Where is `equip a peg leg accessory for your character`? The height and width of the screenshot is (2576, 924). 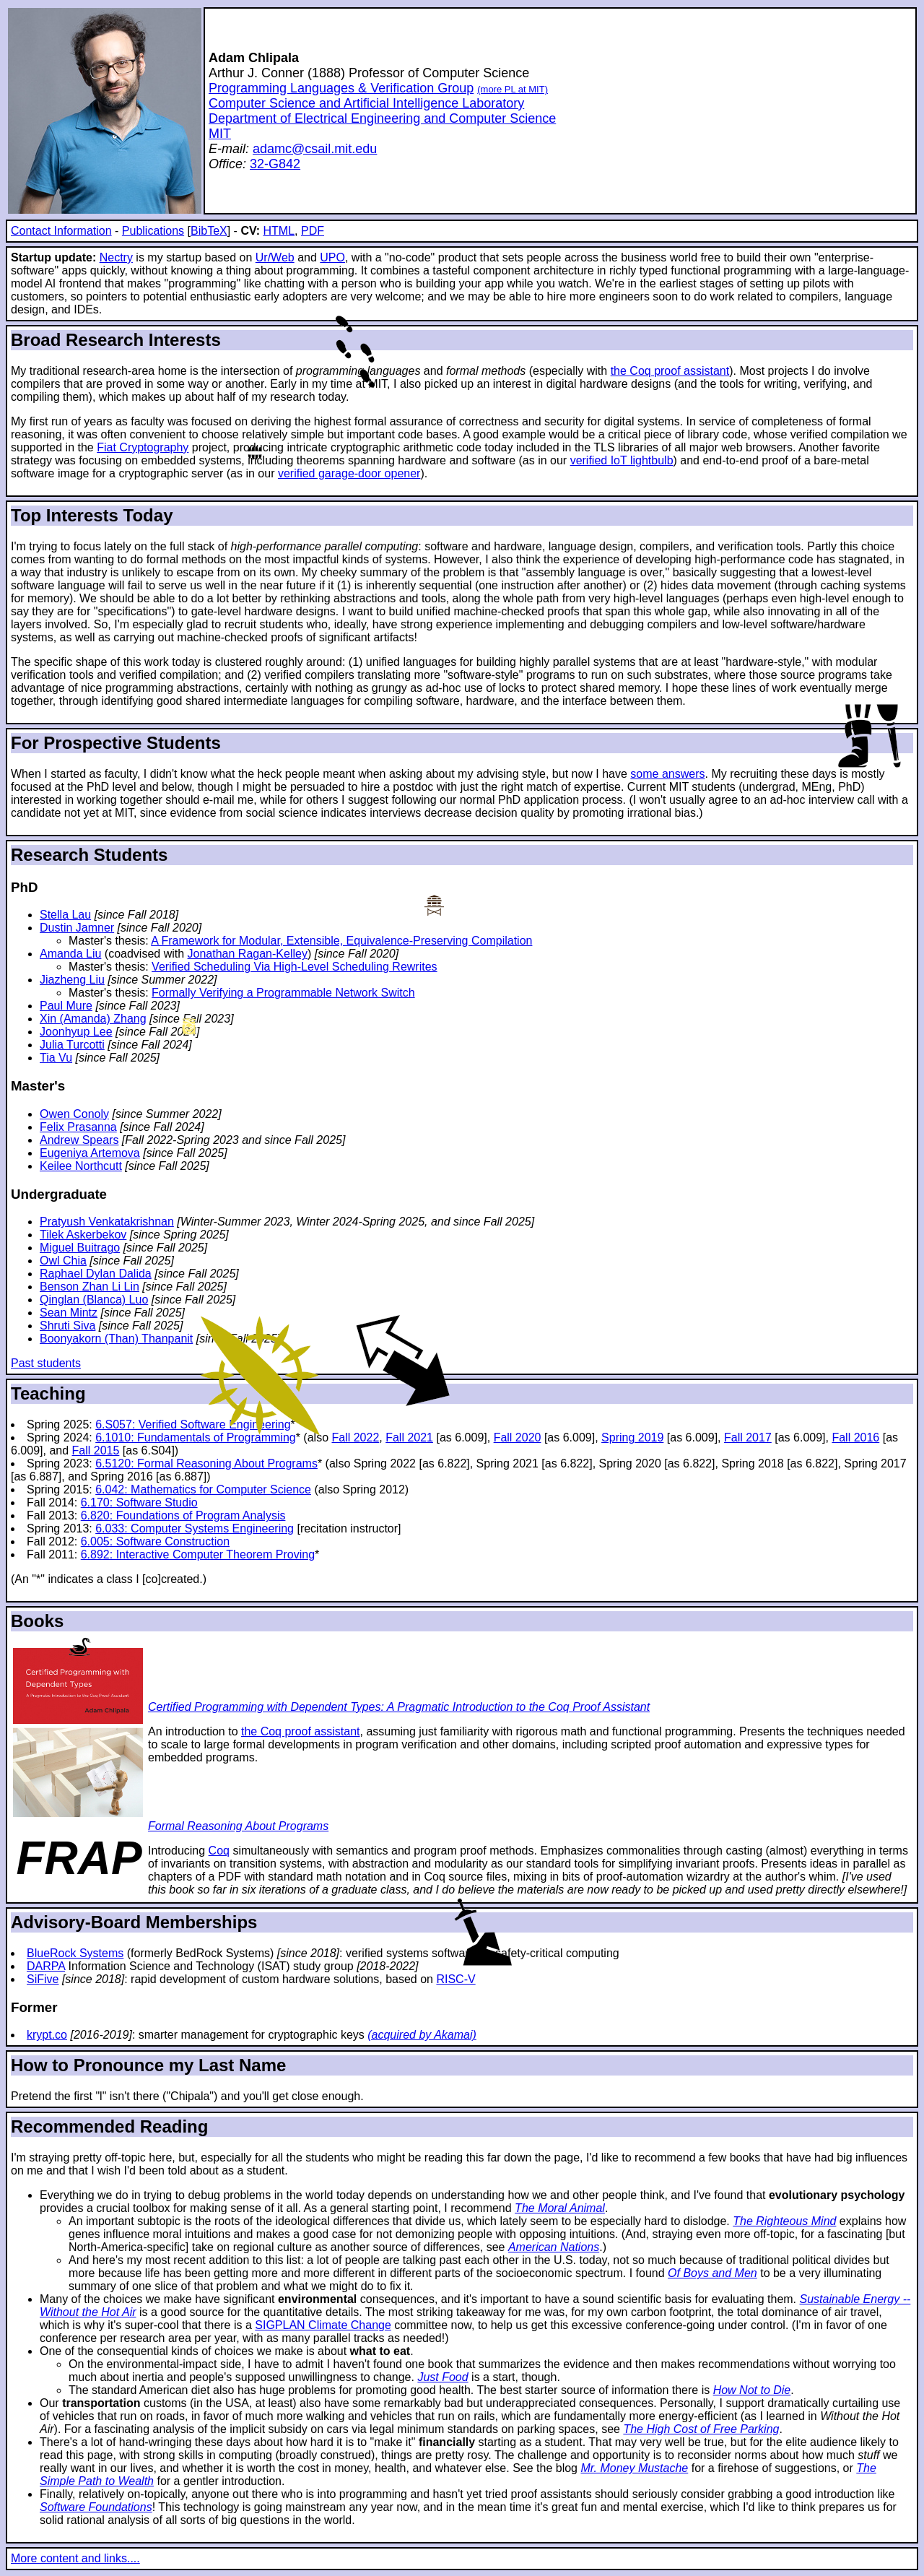
equip a peg leg accessory for your character is located at coordinates (870, 736).